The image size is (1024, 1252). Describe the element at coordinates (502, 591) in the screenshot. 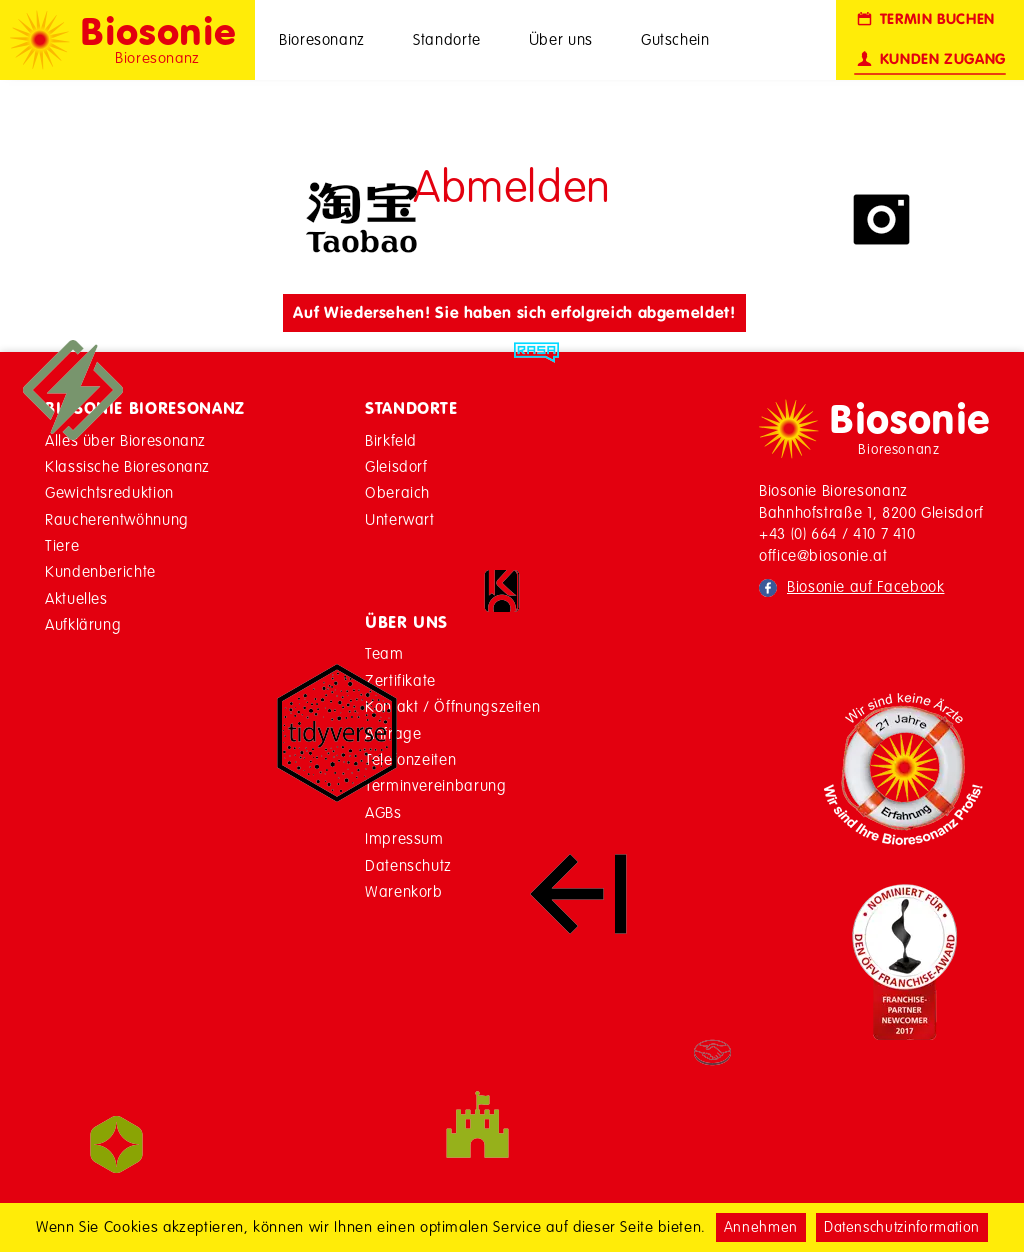

I see `open KOReader e-book application` at that location.